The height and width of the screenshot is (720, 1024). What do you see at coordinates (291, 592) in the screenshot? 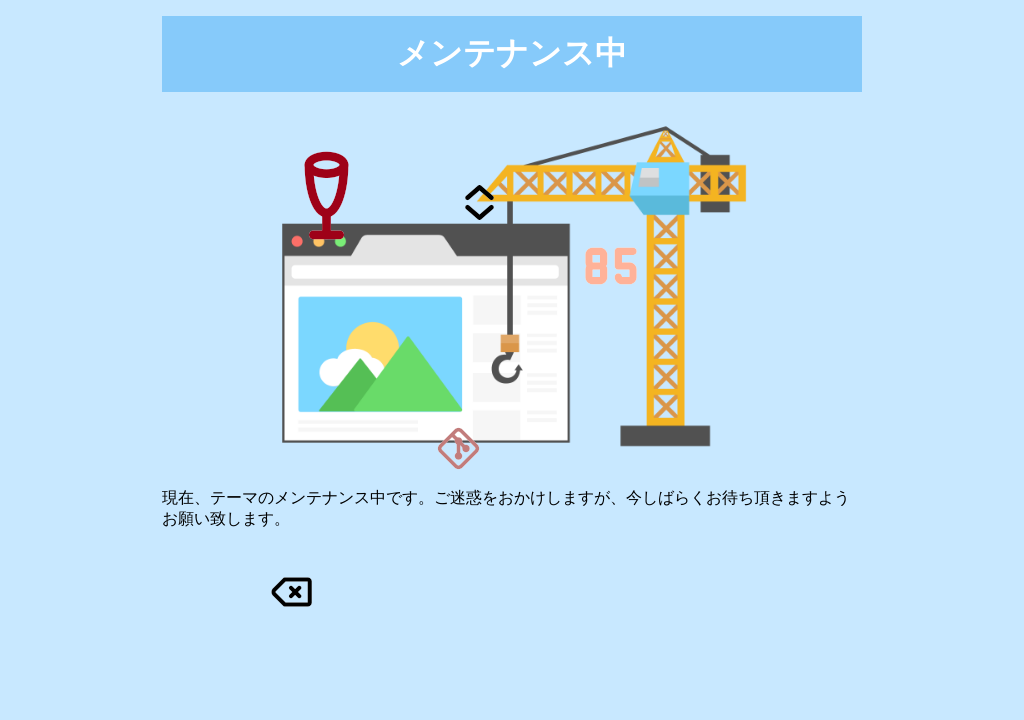
I see `delete the previous character` at bounding box center [291, 592].